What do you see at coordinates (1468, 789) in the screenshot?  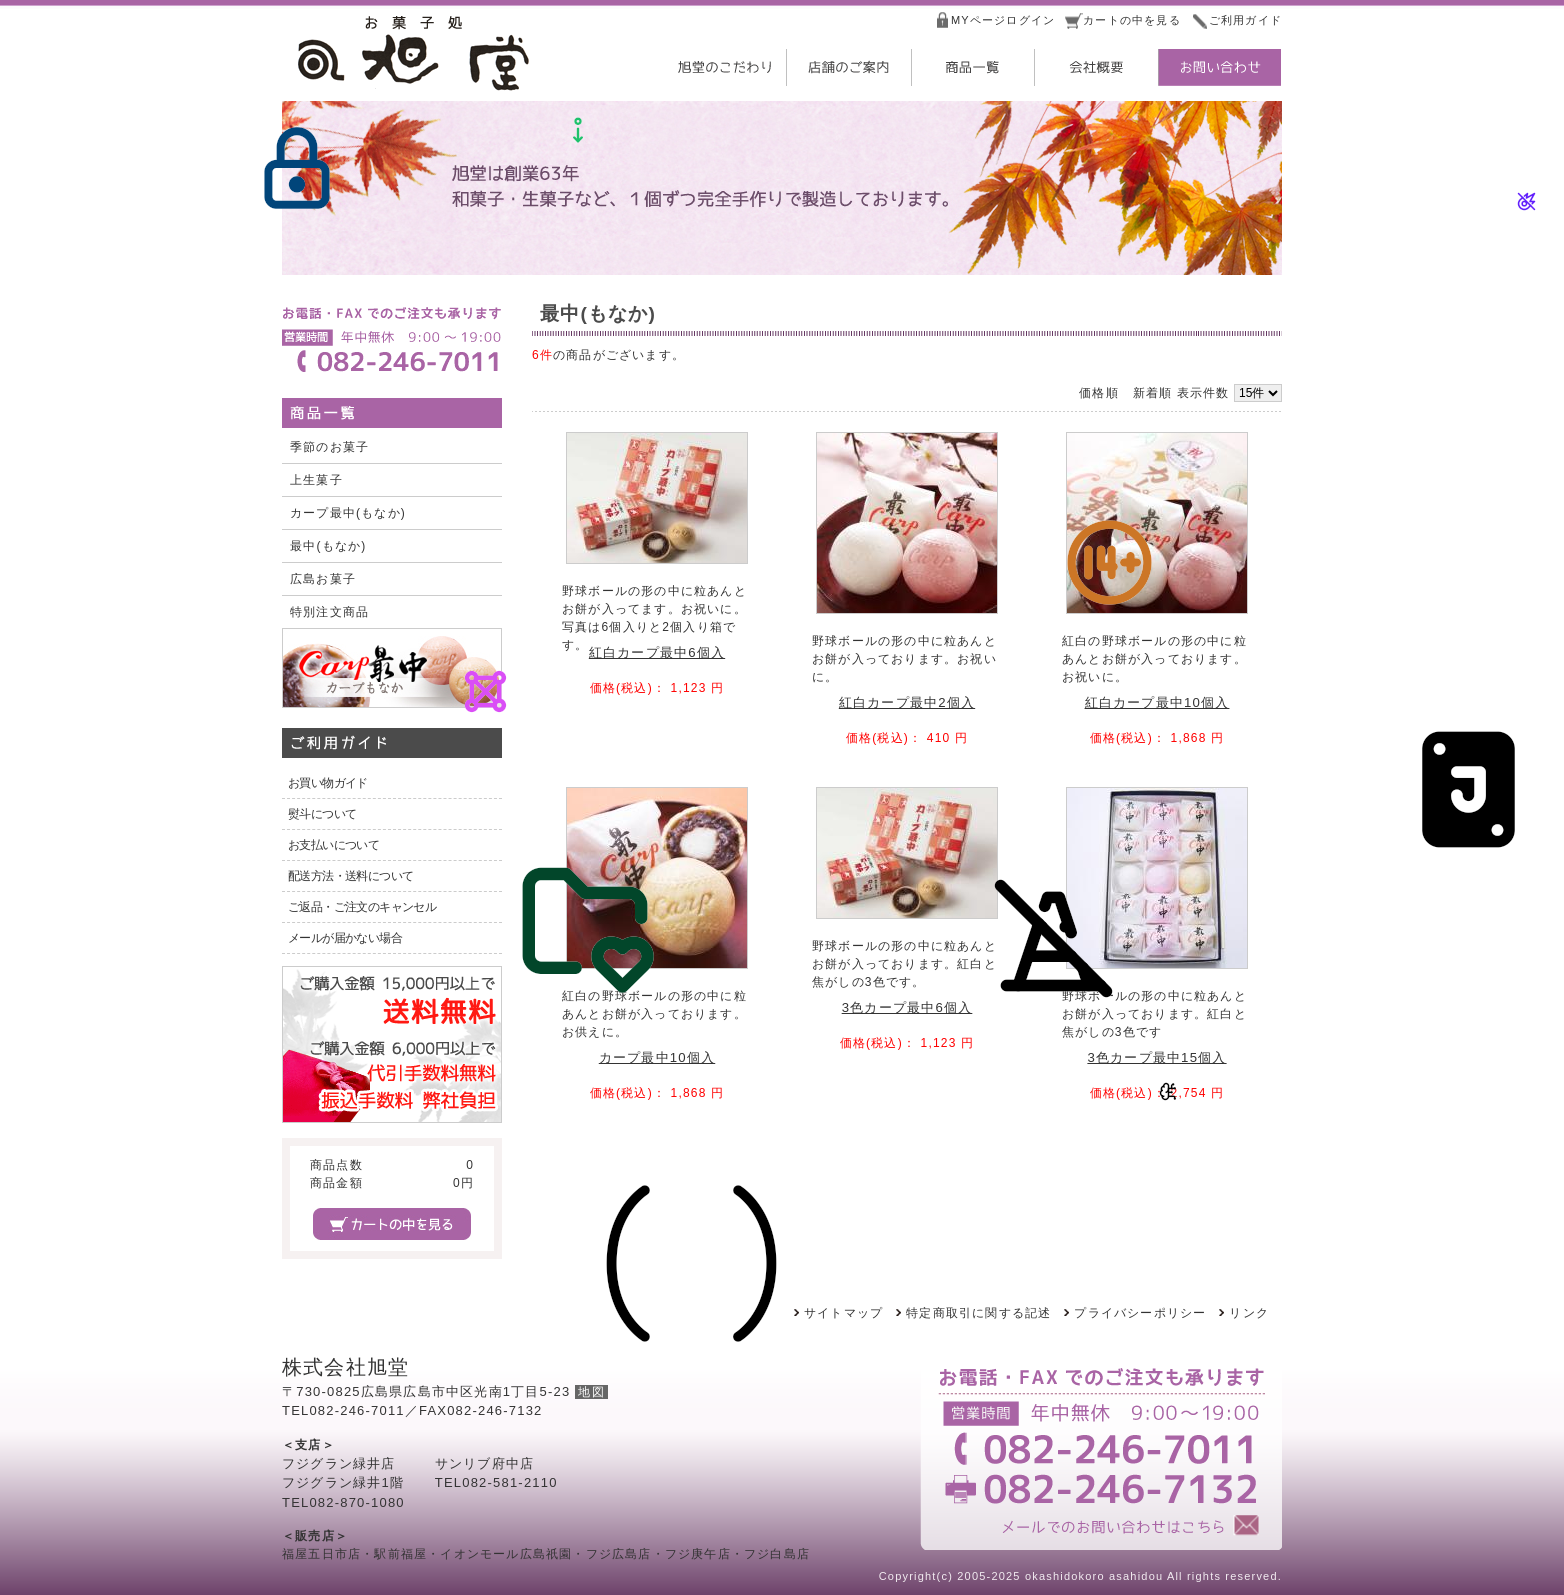 I see `jack playing card in a card game app` at bounding box center [1468, 789].